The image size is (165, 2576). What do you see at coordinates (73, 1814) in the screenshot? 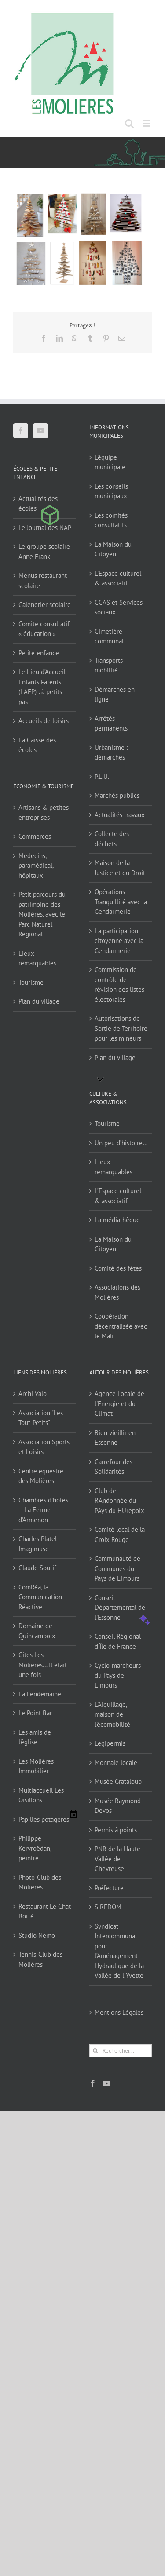
I see `add an event to your calendar` at bounding box center [73, 1814].